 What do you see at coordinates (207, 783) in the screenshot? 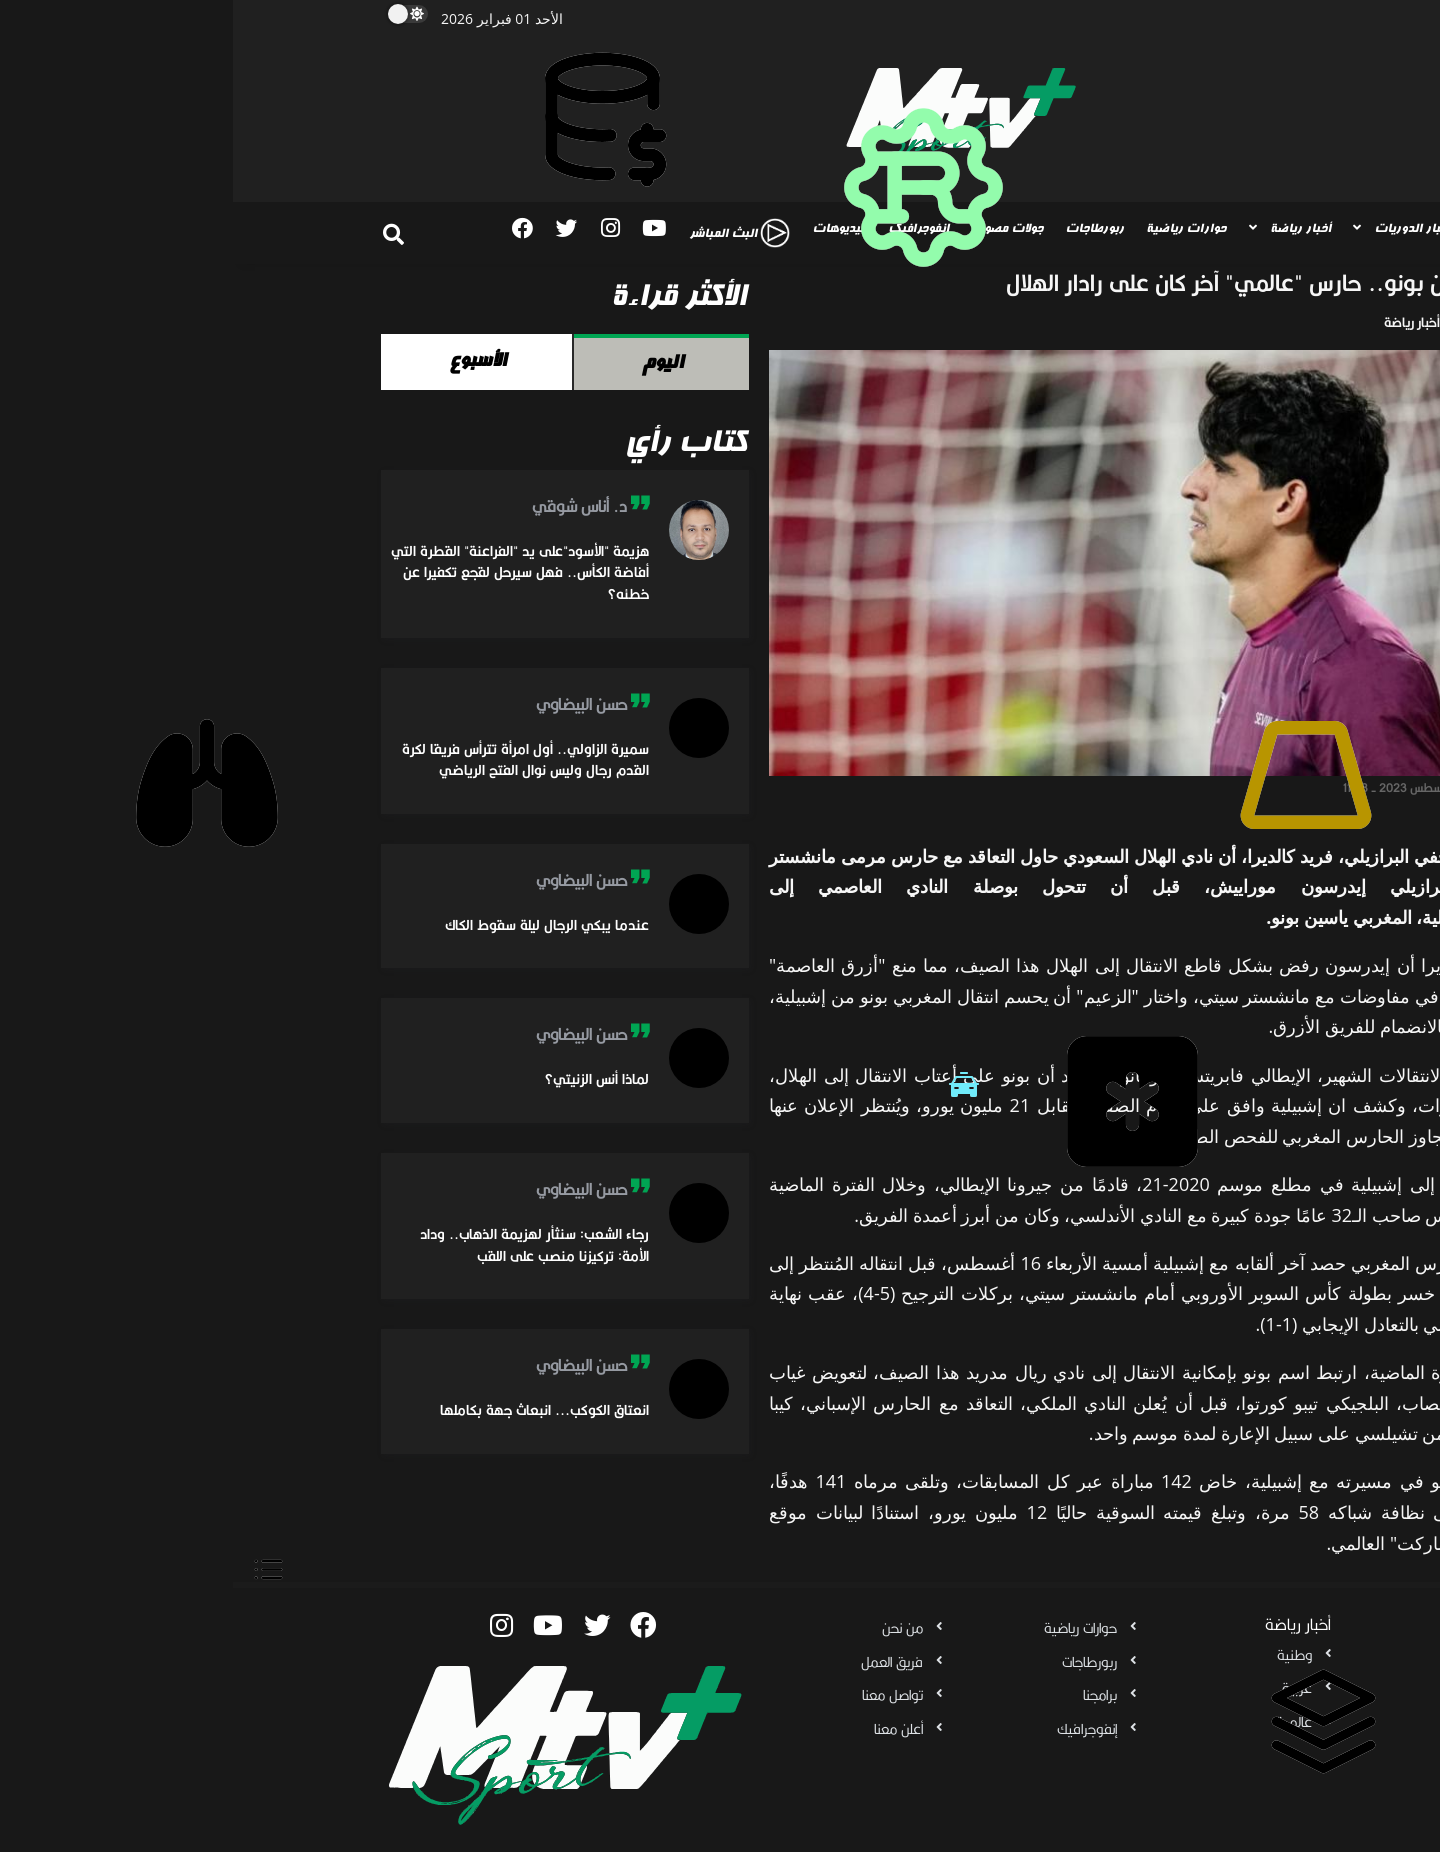
I see `access respiratory health information` at bounding box center [207, 783].